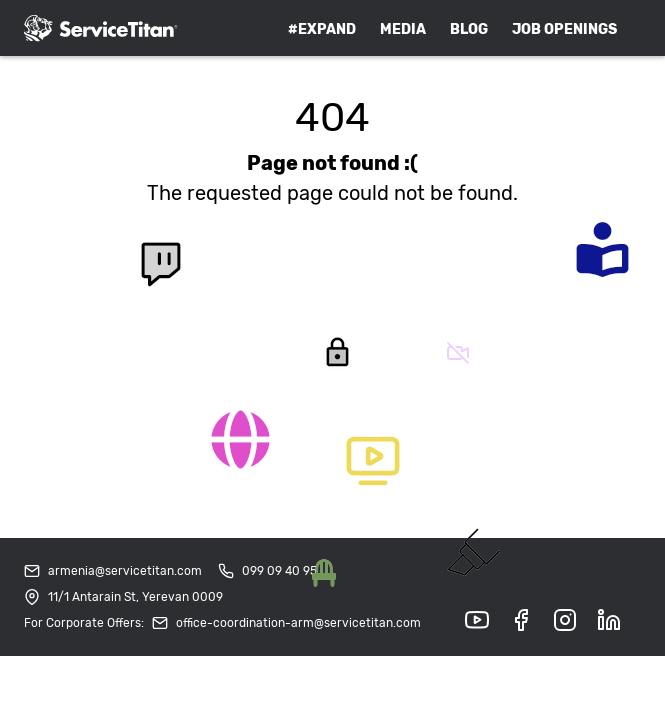 The width and height of the screenshot is (665, 720). I want to click on turn off camera or disable video, so click(458, 353).